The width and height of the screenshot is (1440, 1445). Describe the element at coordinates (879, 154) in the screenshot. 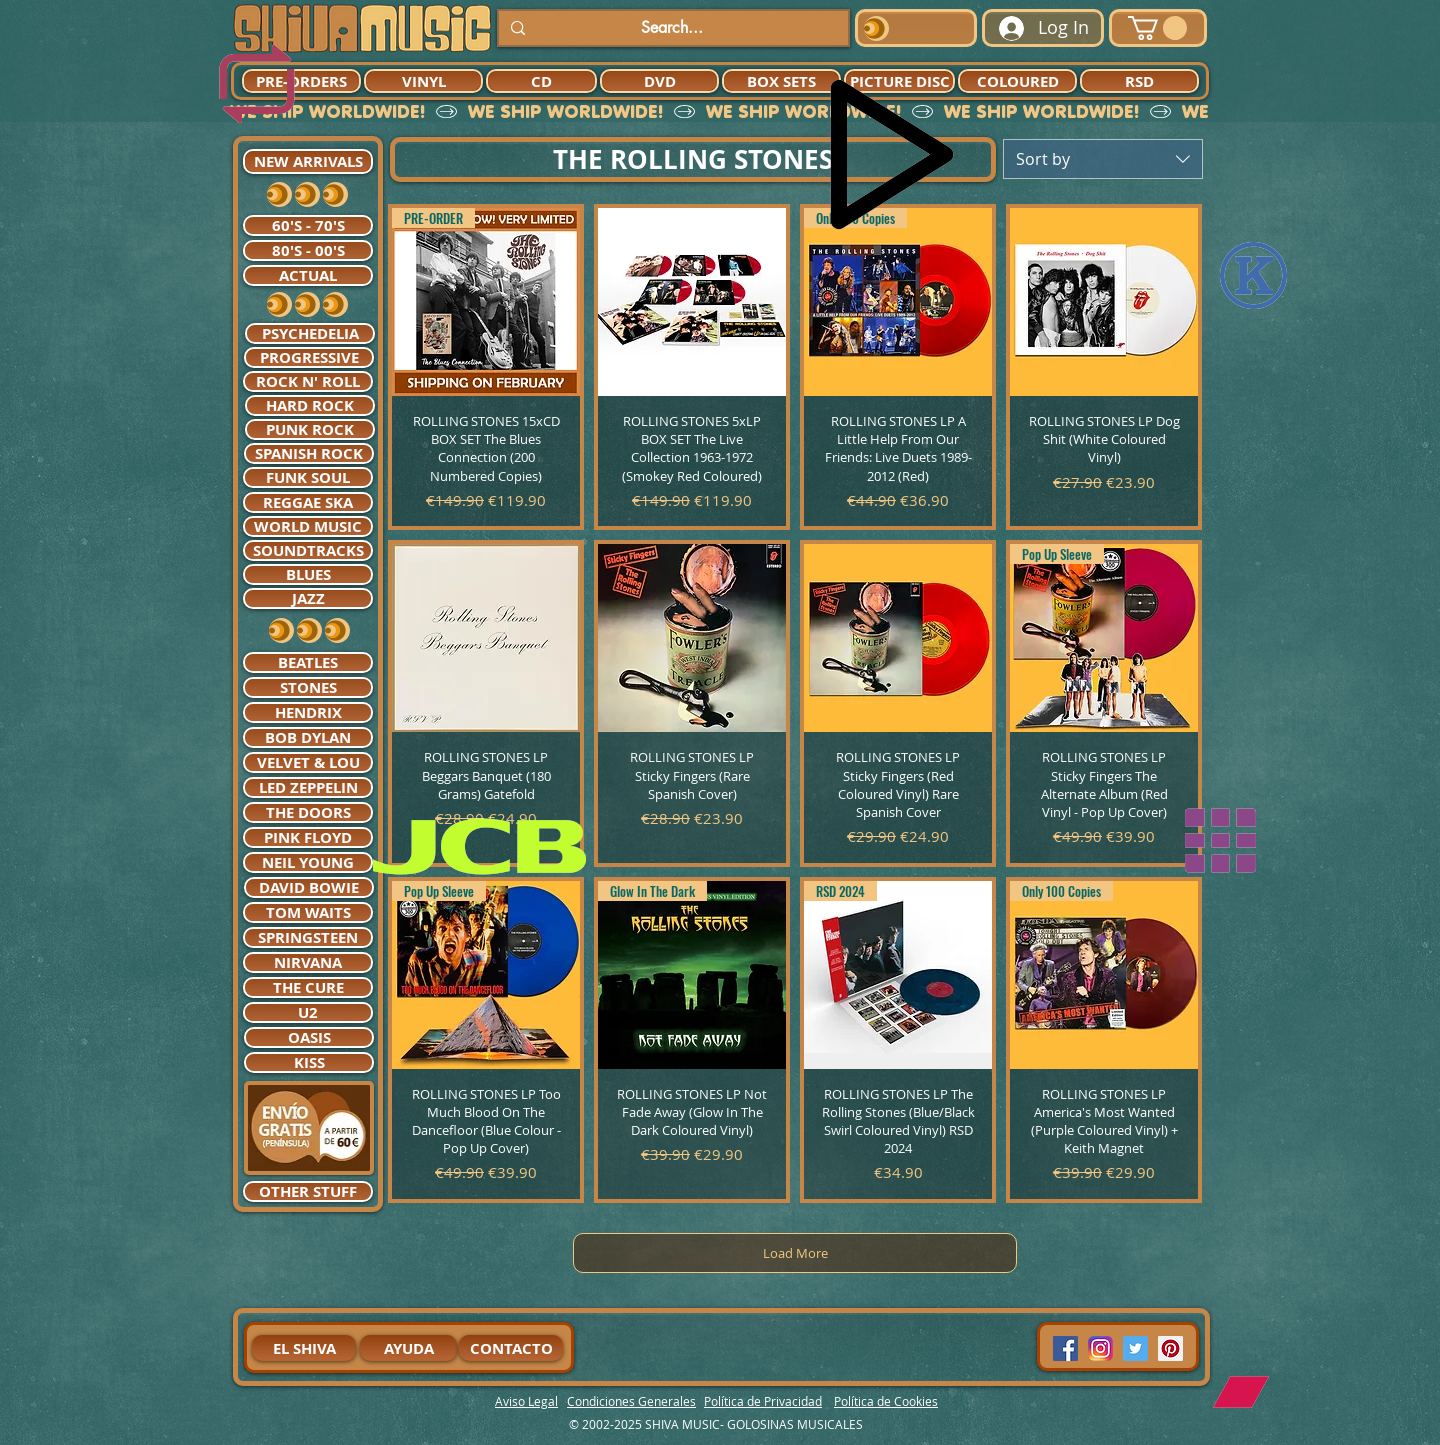

I see `play media content` at that location.